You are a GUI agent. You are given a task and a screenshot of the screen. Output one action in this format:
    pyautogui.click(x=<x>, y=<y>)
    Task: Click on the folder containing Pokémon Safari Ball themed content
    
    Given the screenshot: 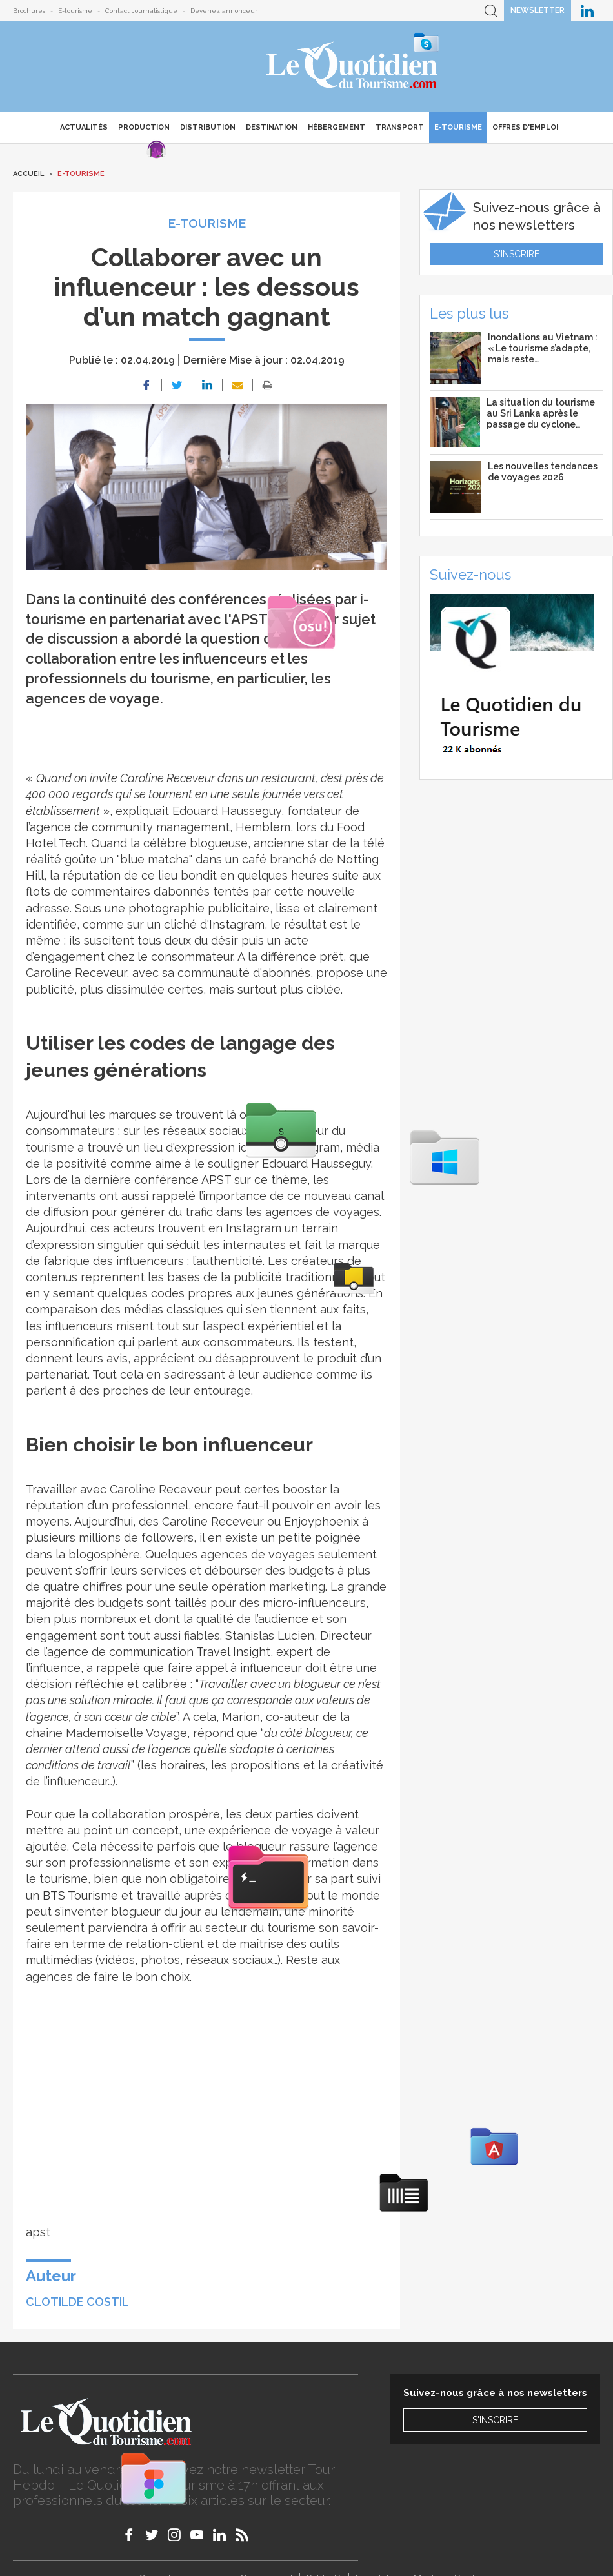 What is the action you would take?
    pyautogui.click(x=281, y=1132)
    